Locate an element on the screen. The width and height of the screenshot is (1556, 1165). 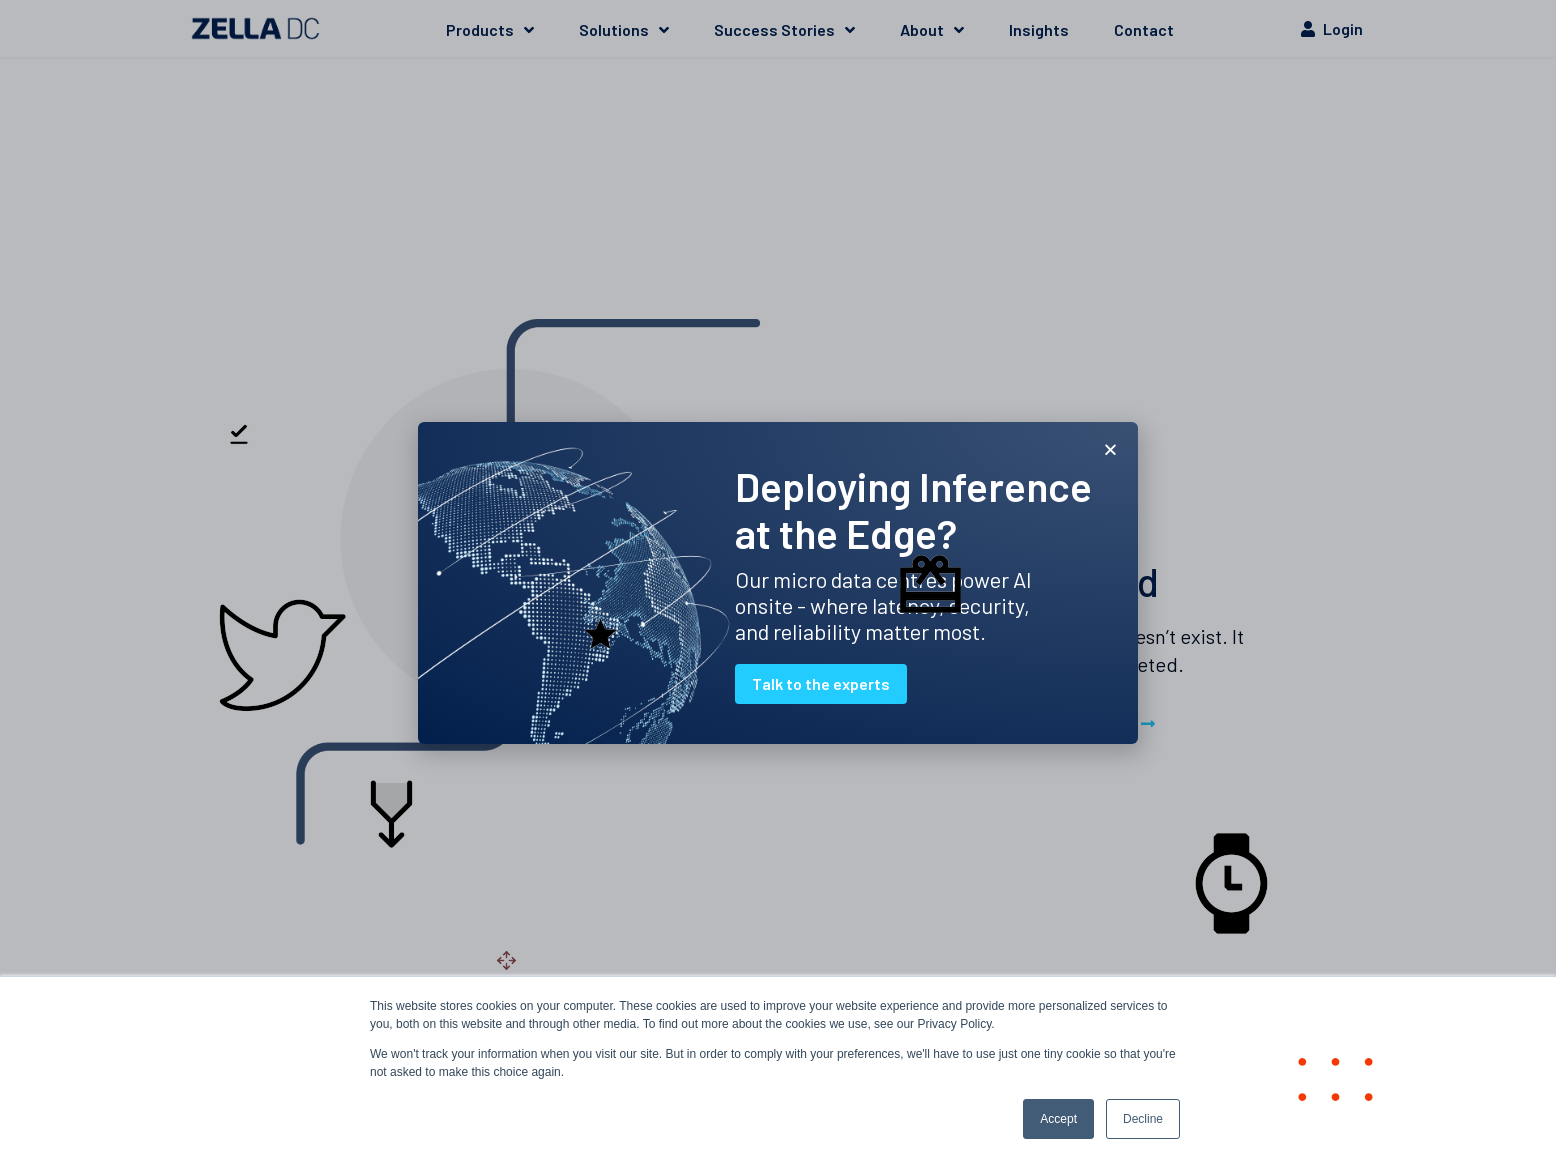
redeem a gift card or promo code is located at coordinates (930, 585).